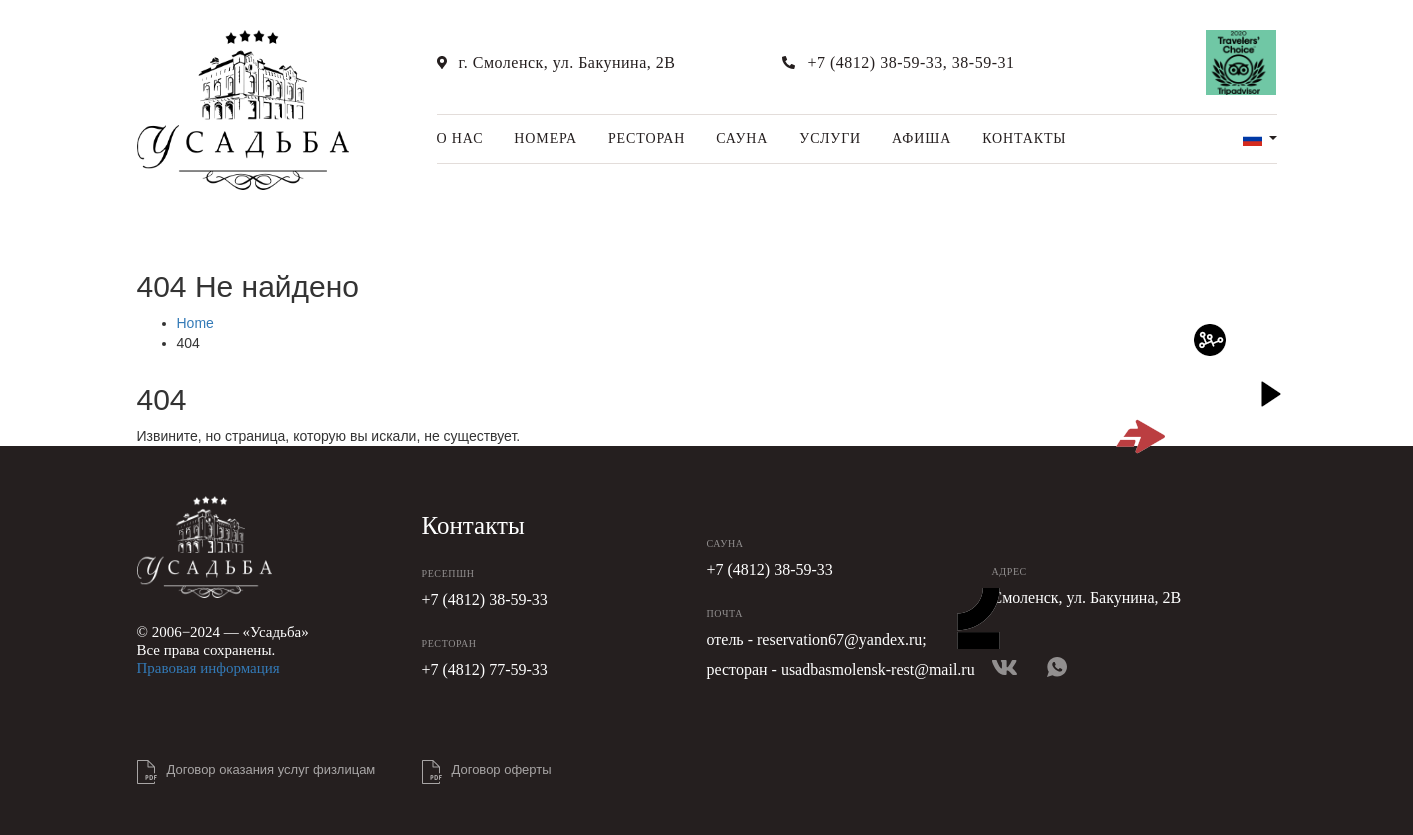 This screenshot has height=835, width=1413. Describe the element at coordinates (978, 618) in the screenshot. I see `embark studios logo` at that location.